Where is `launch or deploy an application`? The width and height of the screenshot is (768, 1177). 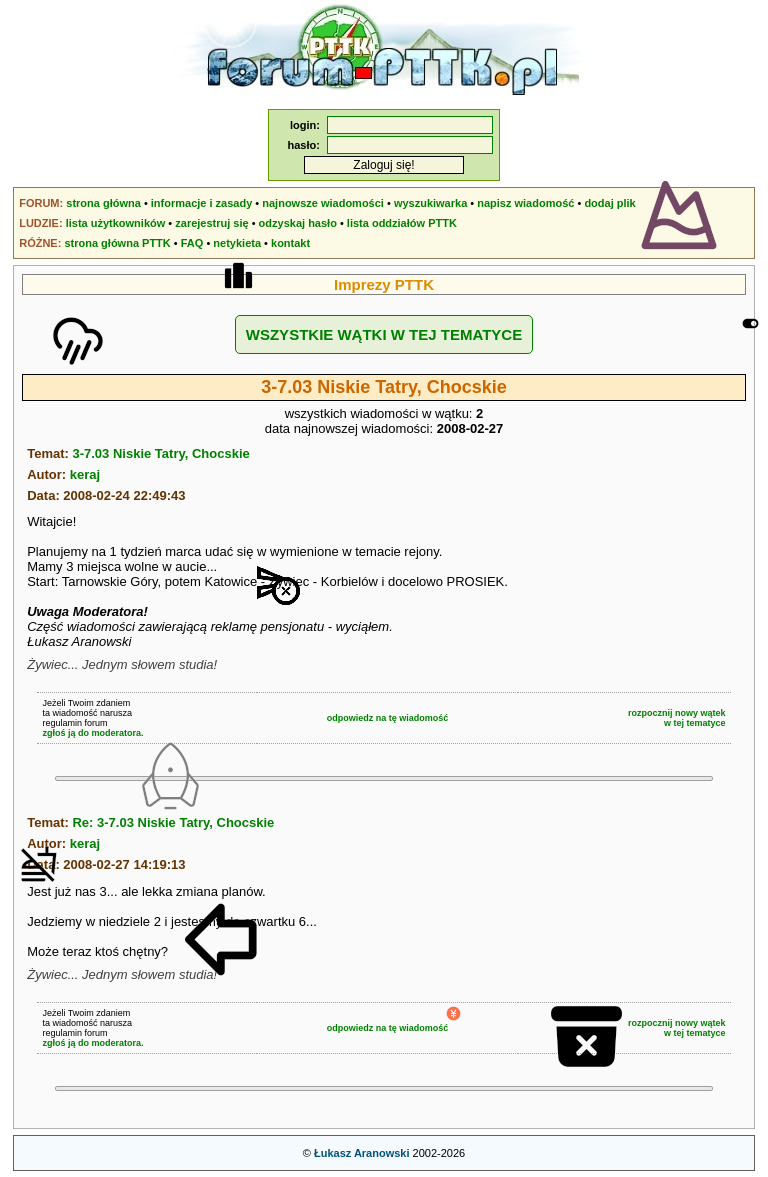
launch or deploy an application is located at coordinates (170, 778).